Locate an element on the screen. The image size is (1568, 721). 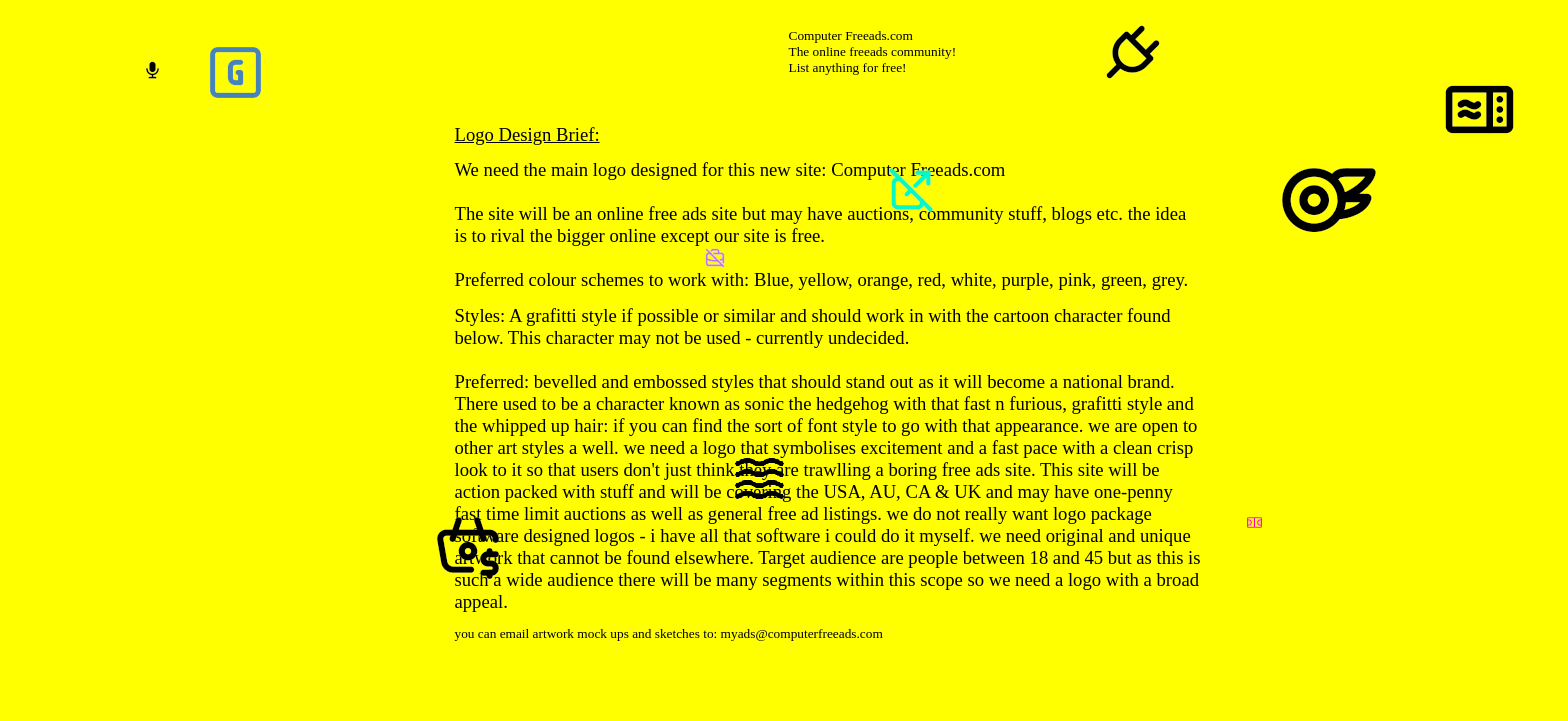
view shopping basket total is located at coordinates (468, 545).